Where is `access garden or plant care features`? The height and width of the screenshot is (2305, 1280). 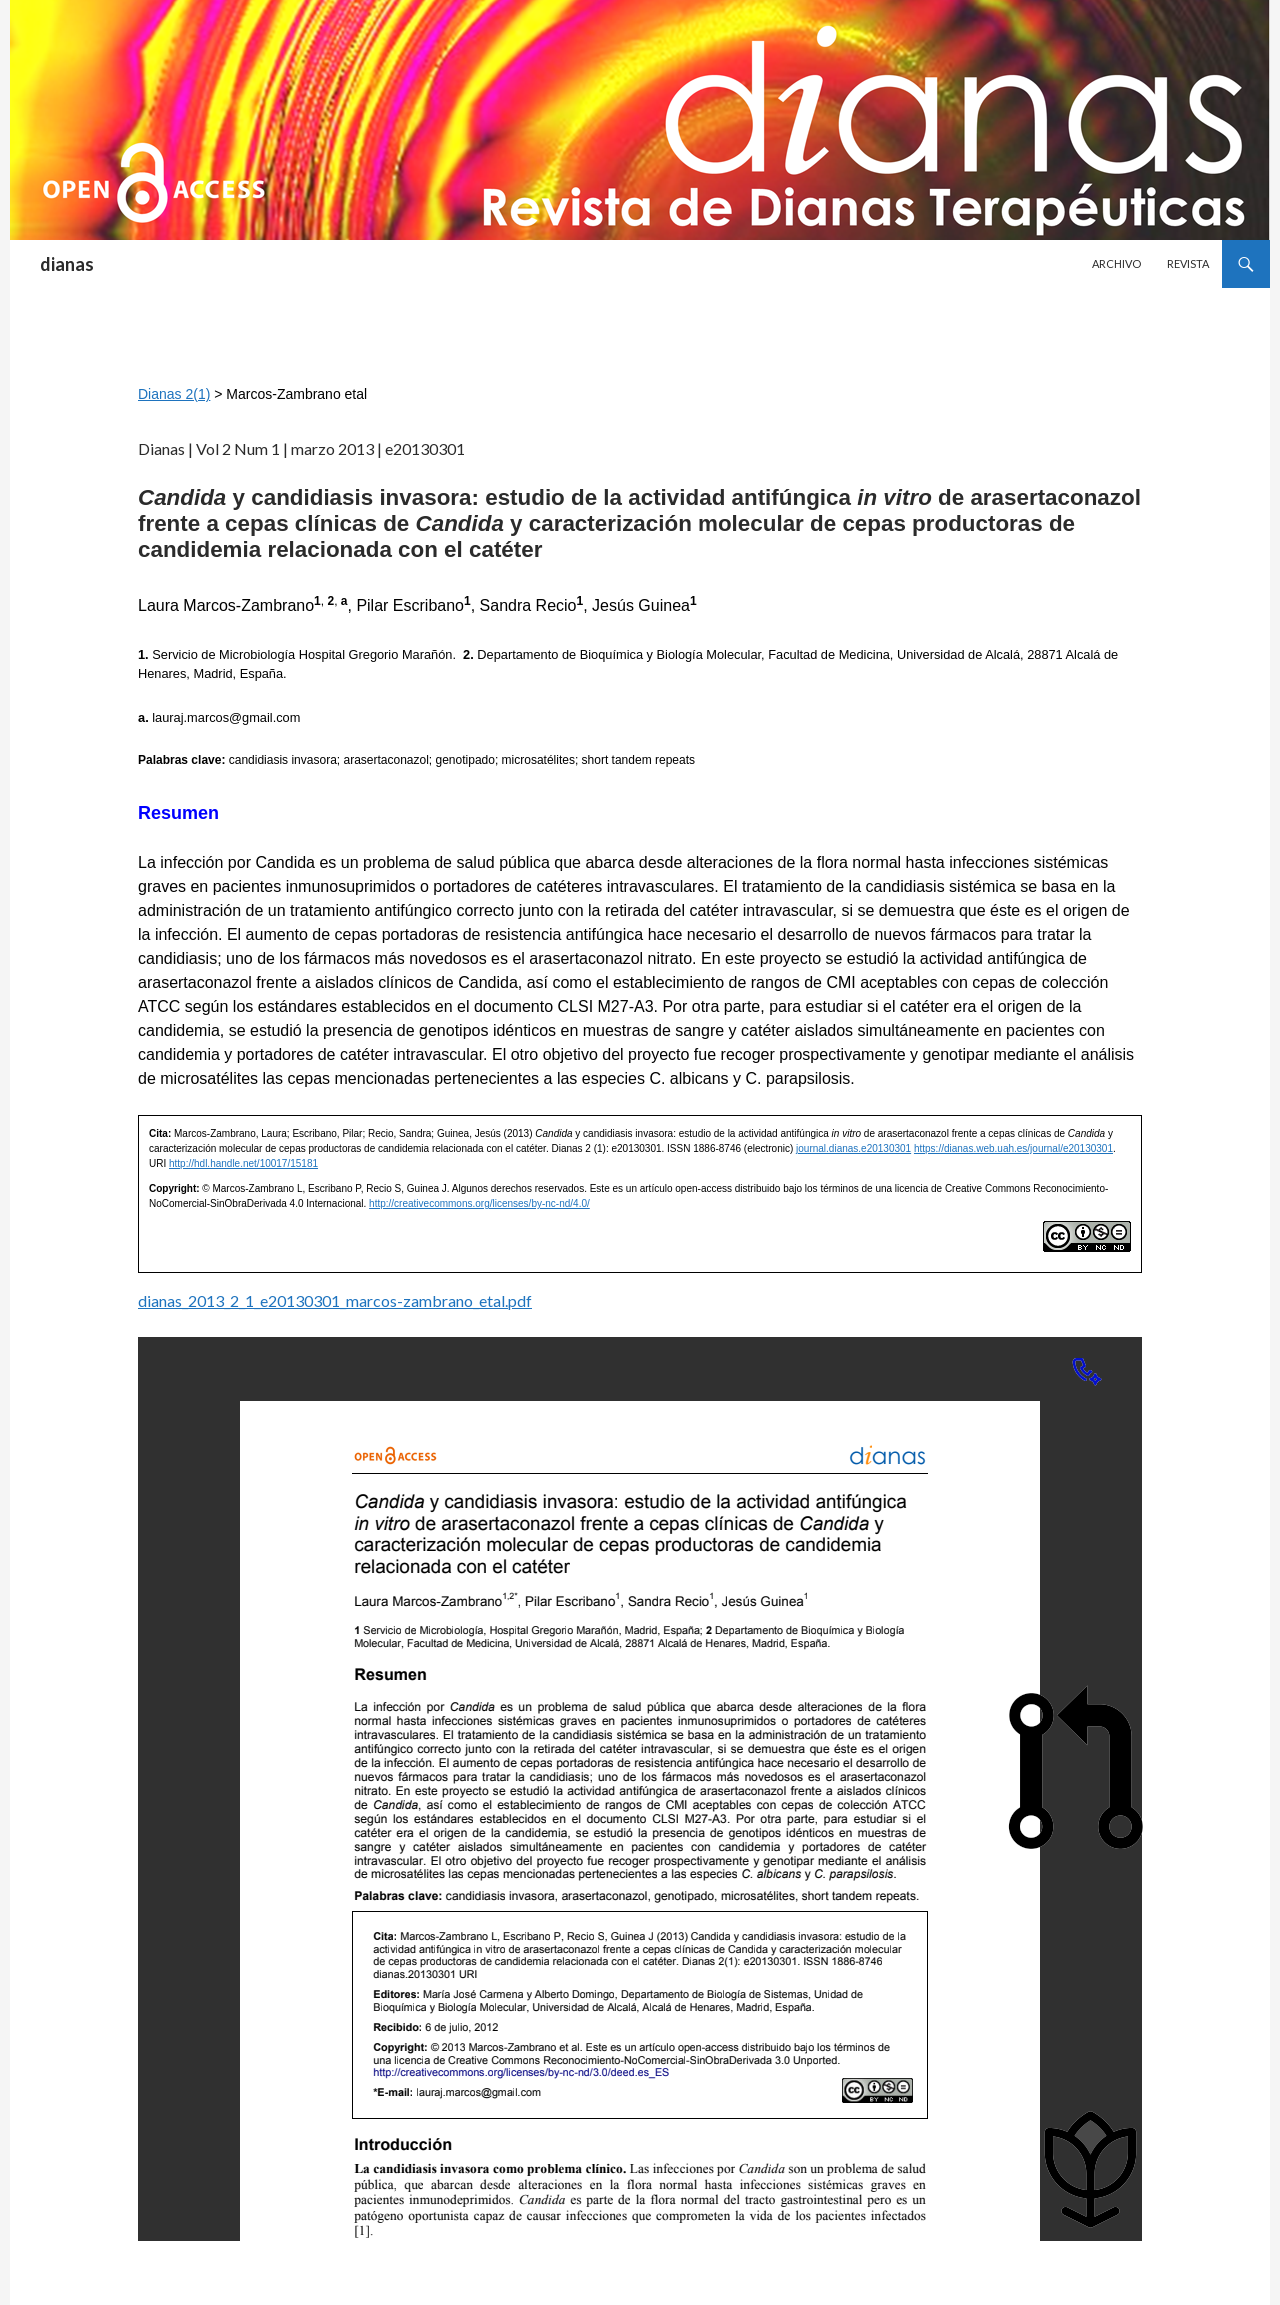
access garden or plant care features is located at coordinates (1090, 2169).